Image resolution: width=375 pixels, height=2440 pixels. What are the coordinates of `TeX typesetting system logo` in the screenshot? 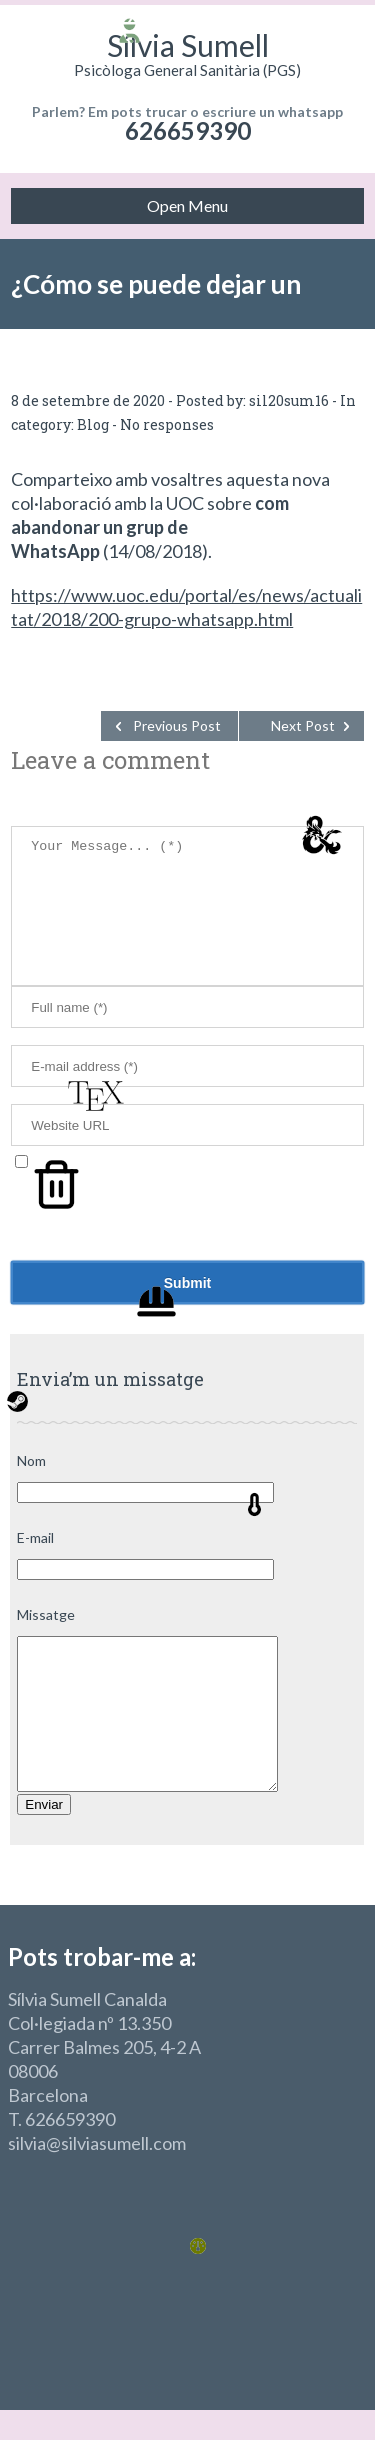 It's located at (96, 1096).